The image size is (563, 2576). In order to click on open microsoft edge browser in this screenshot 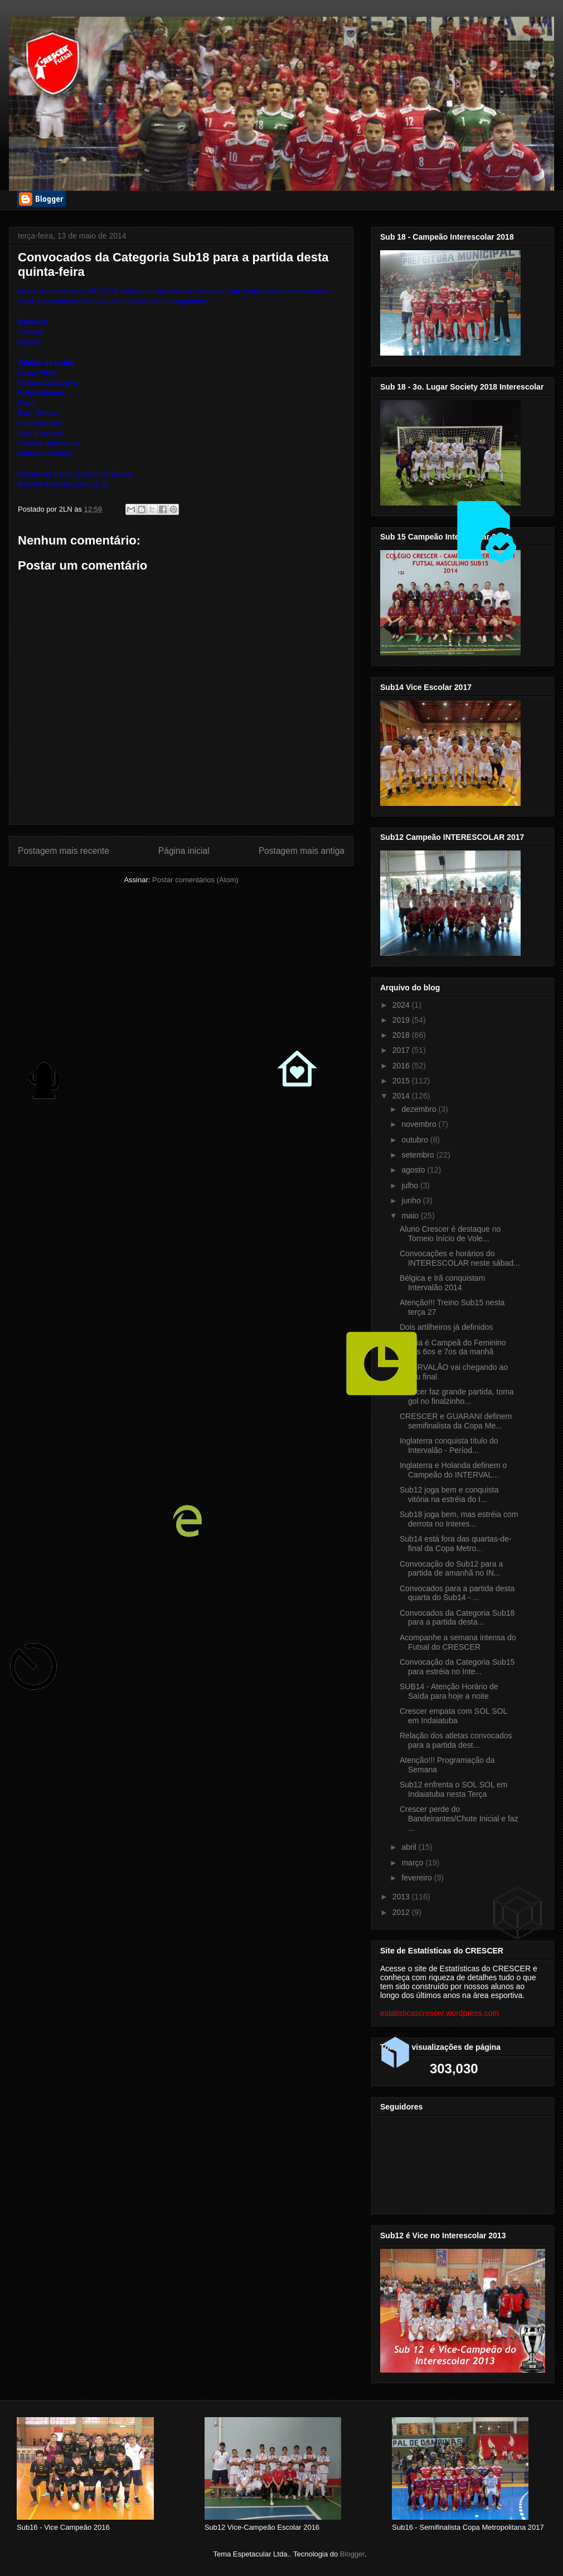, I will do `click(187, 1521)`.